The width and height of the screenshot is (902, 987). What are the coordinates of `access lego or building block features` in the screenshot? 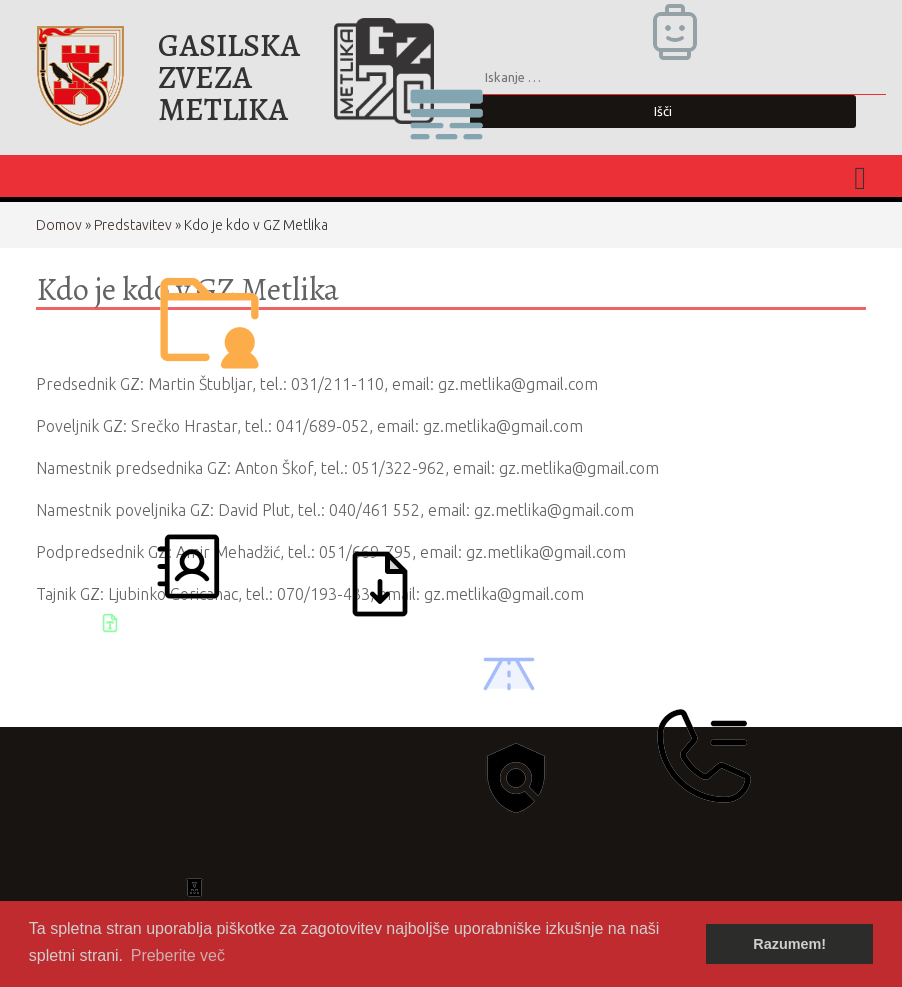 It's located at (675, 32).